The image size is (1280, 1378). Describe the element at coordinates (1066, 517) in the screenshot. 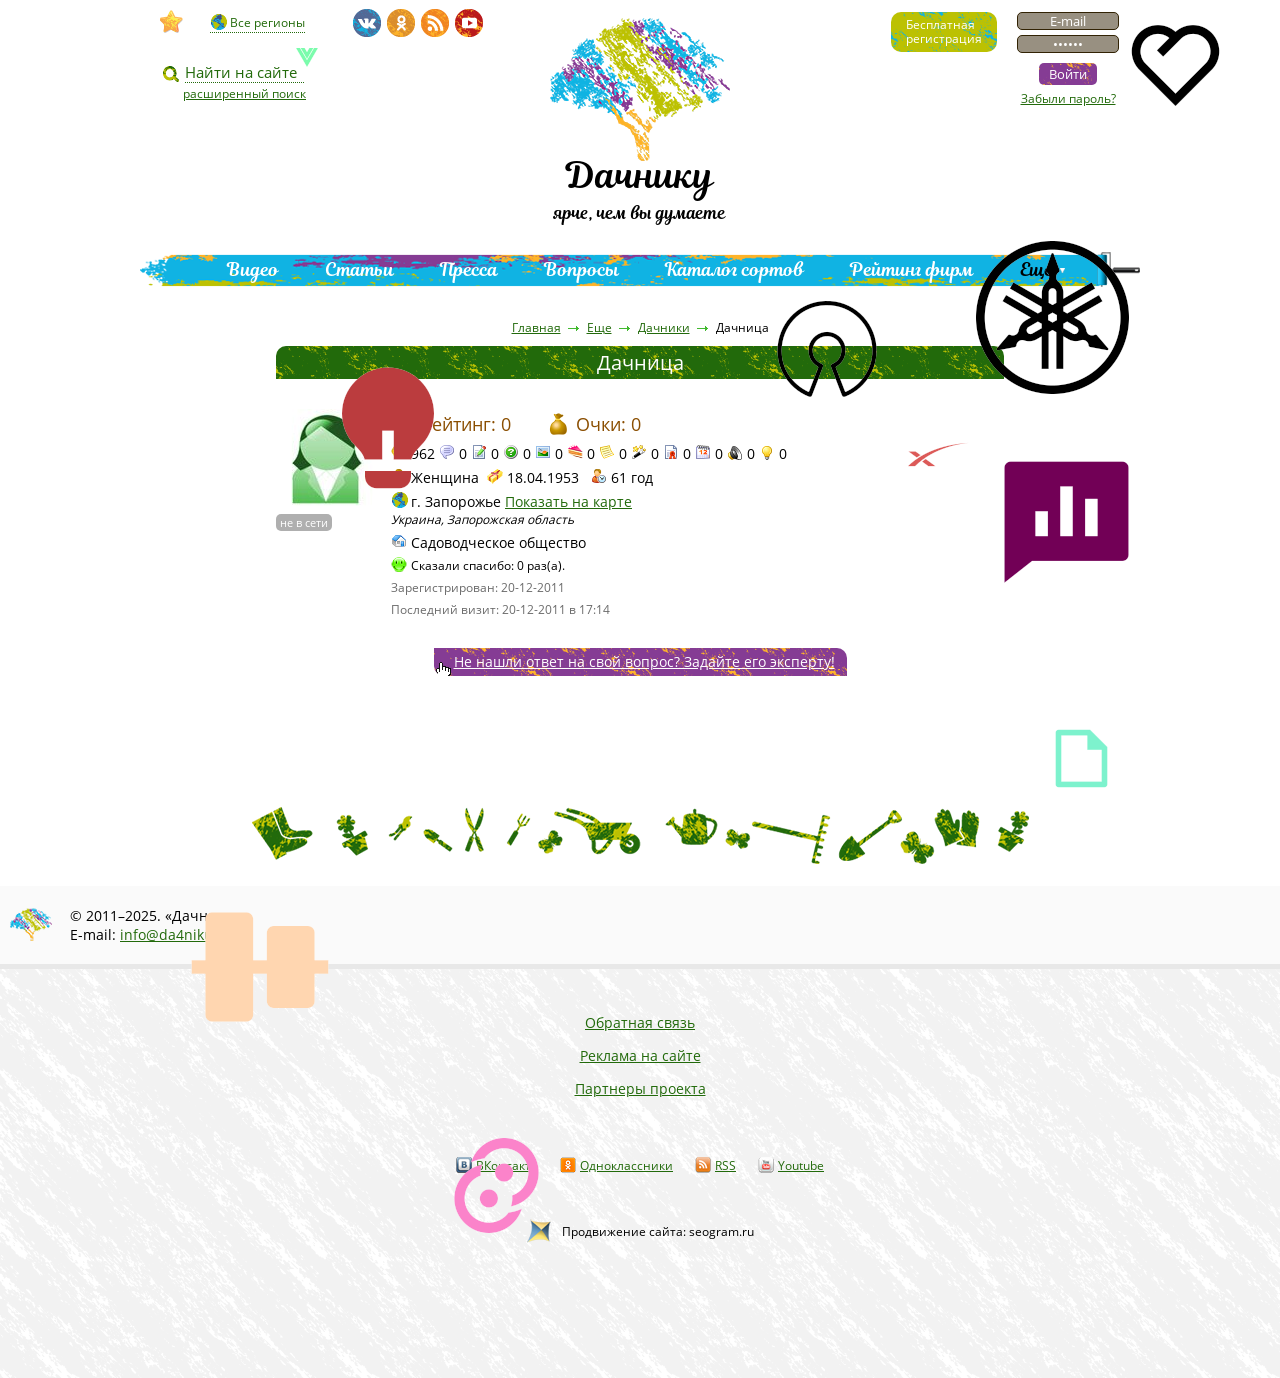

I see `view poll results in a conversation` at that location.